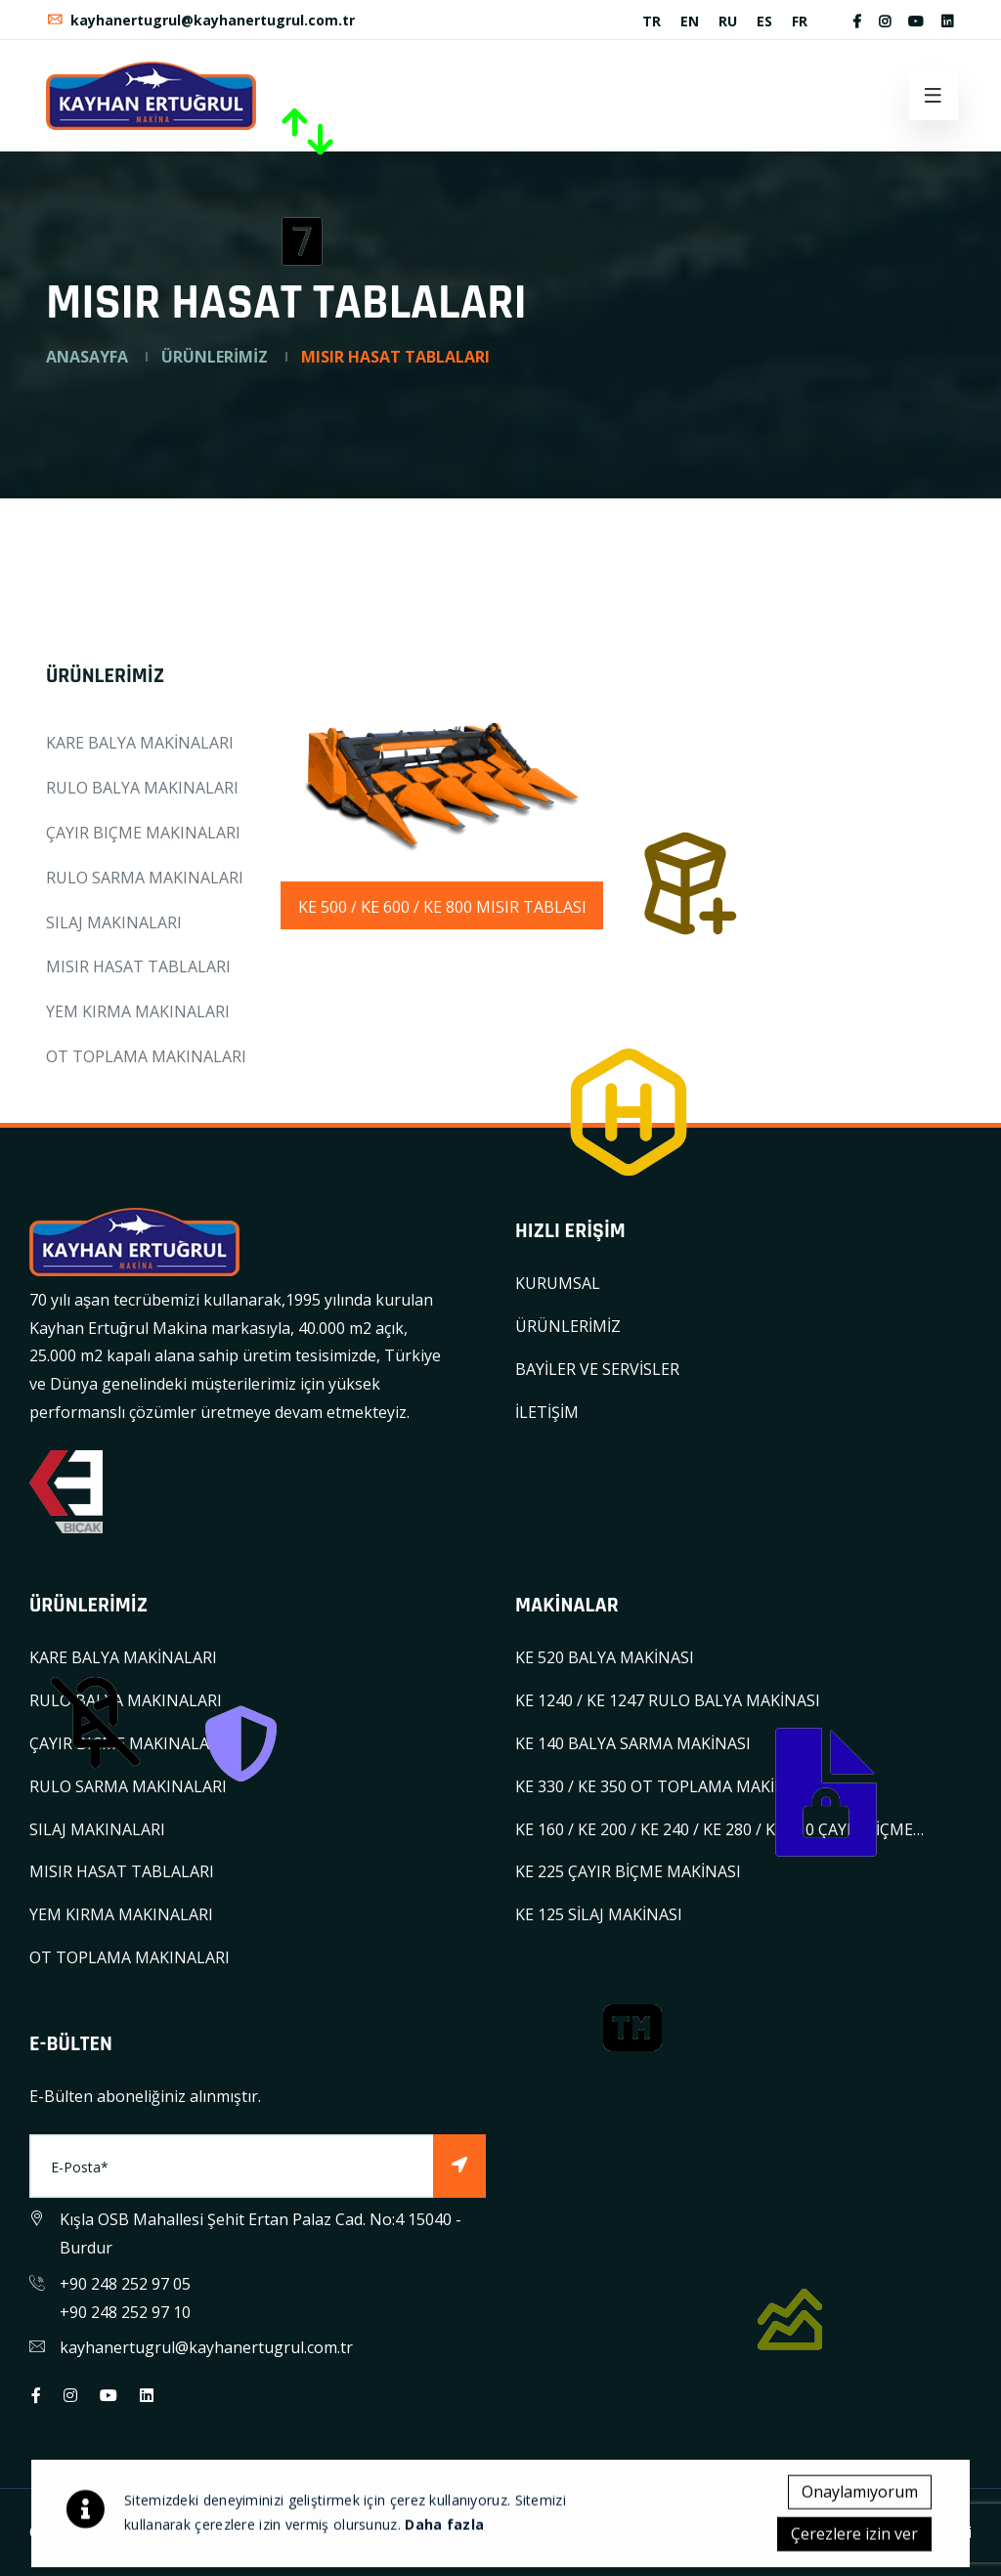 The height and width of the screenshot is (2576, 1001). What do you see at coordinates (632, 2028) in the screenshot?
I see `indicates trademarked content or branding` at bounding box center [632, 2028].